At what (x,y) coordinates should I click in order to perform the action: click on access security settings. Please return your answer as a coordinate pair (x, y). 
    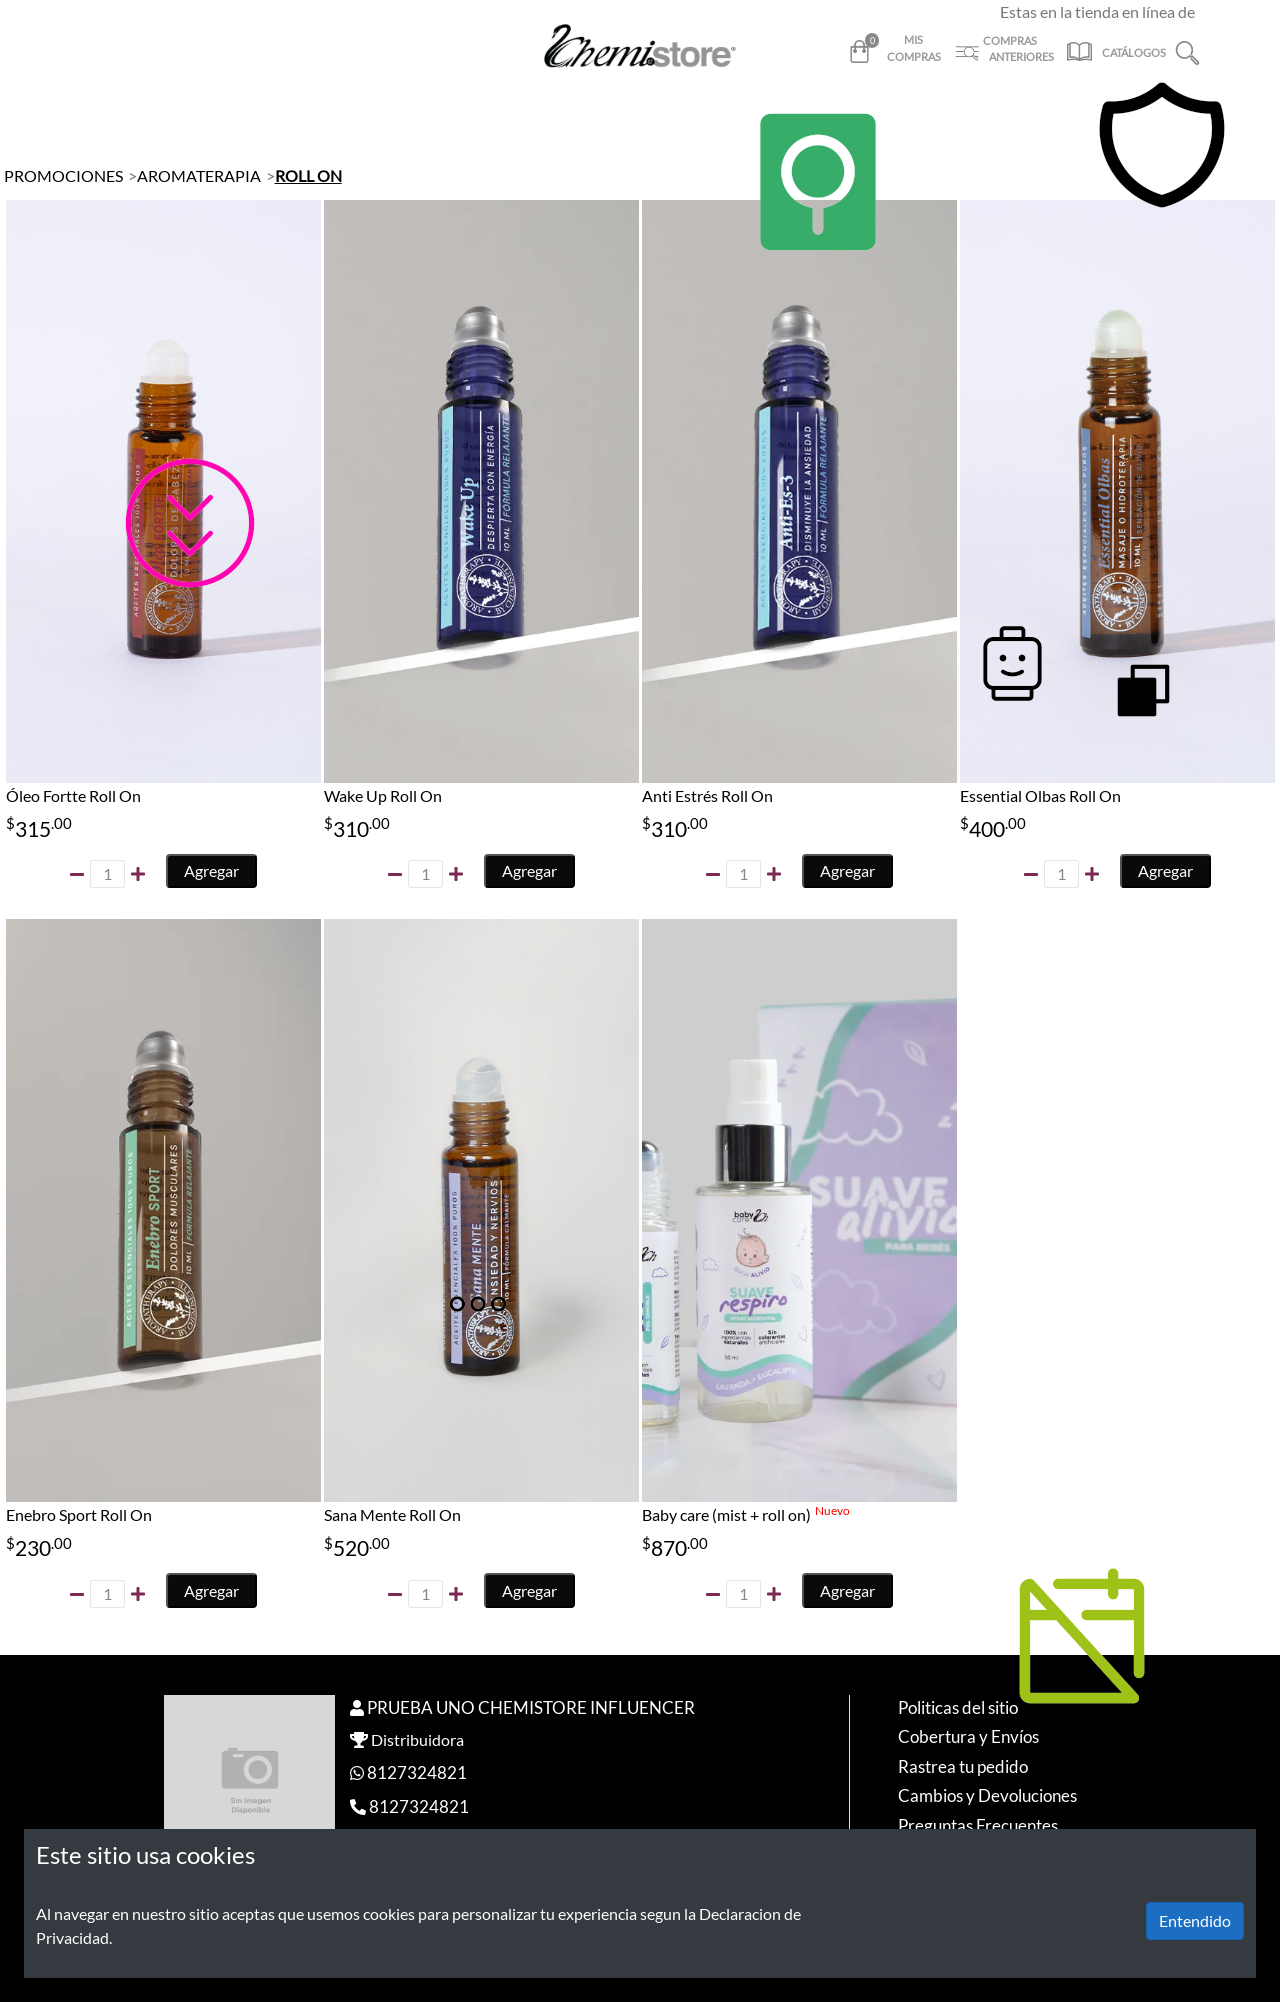
    Looking at the image, I should click on (1162, 145).